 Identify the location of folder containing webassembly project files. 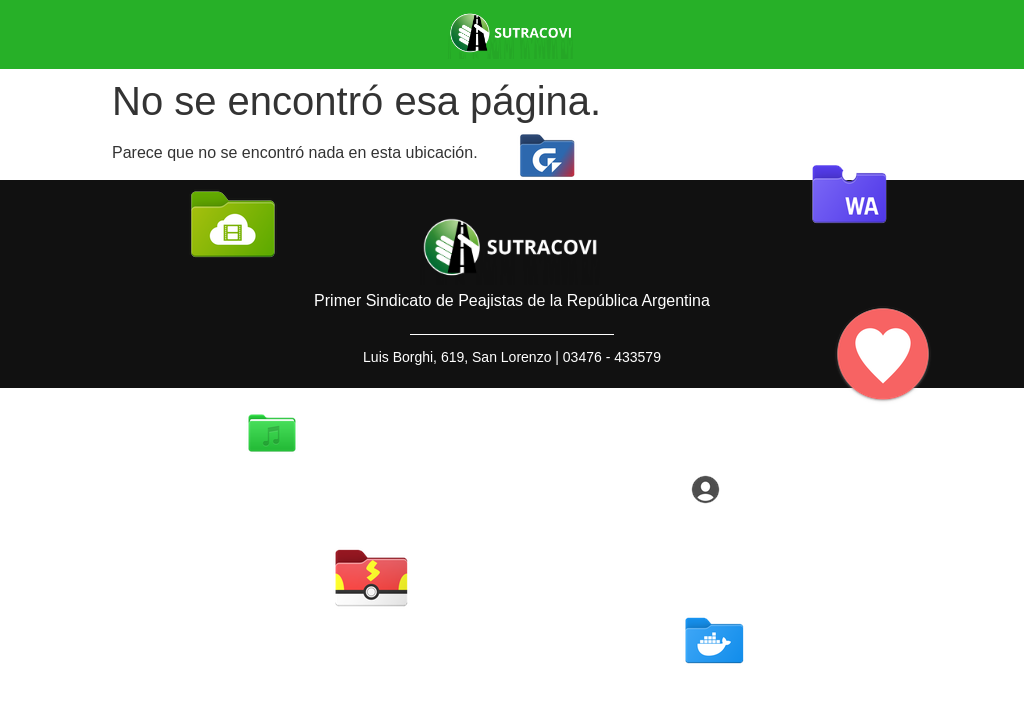
(849, 196).